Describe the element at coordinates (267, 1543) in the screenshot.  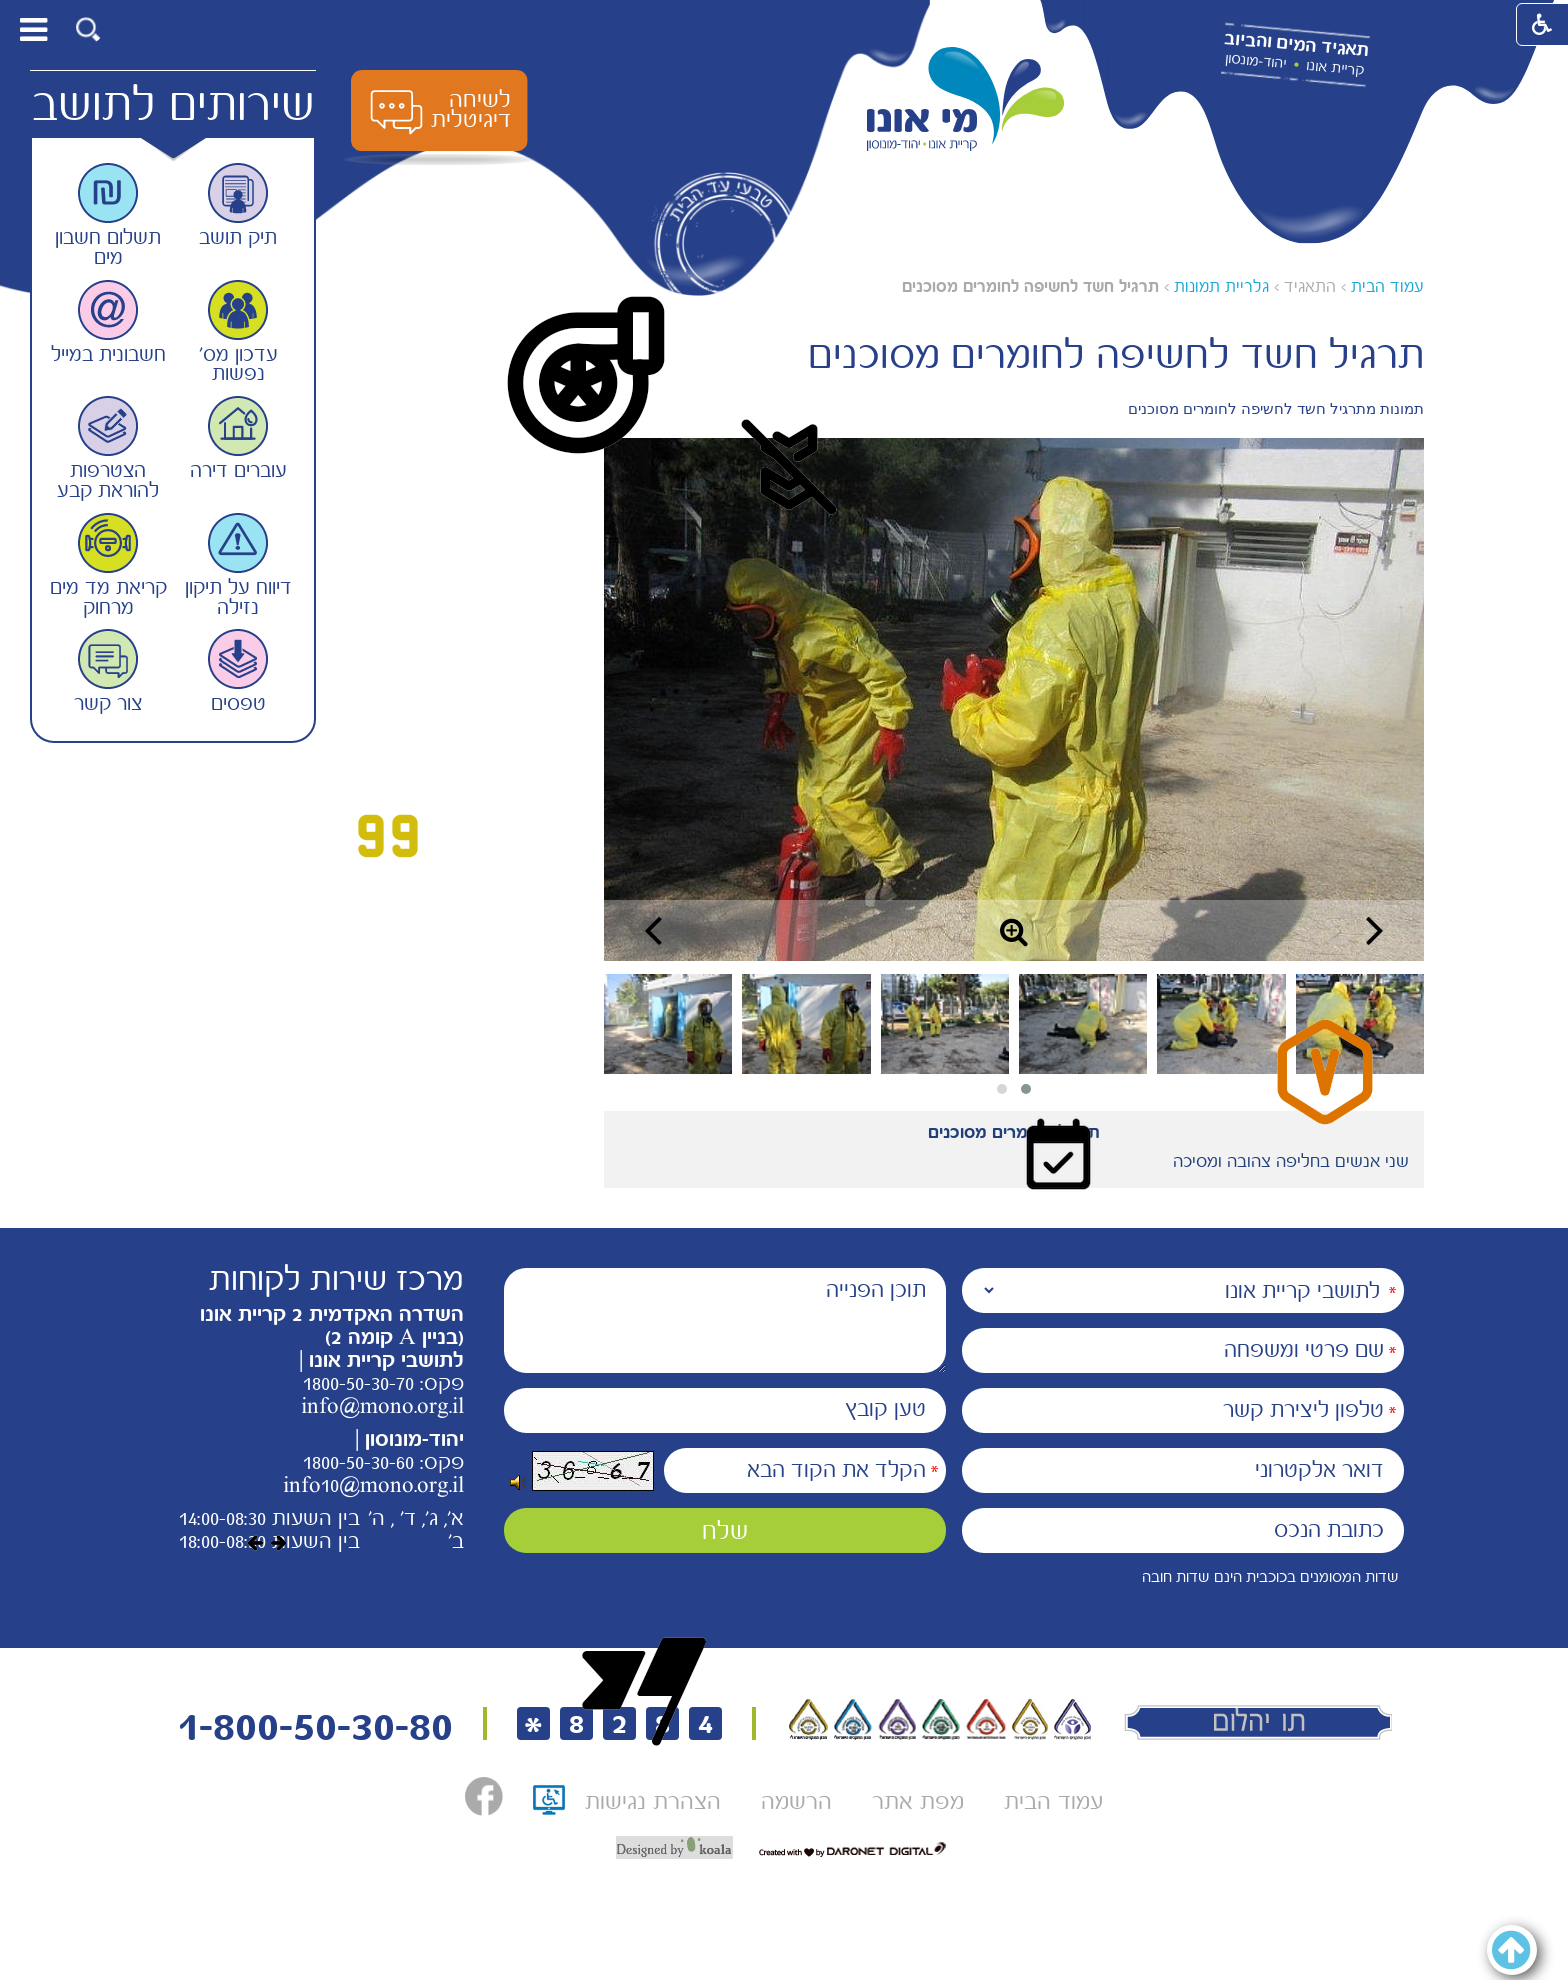
I see `adjust horizontal position or spacing` at that location.